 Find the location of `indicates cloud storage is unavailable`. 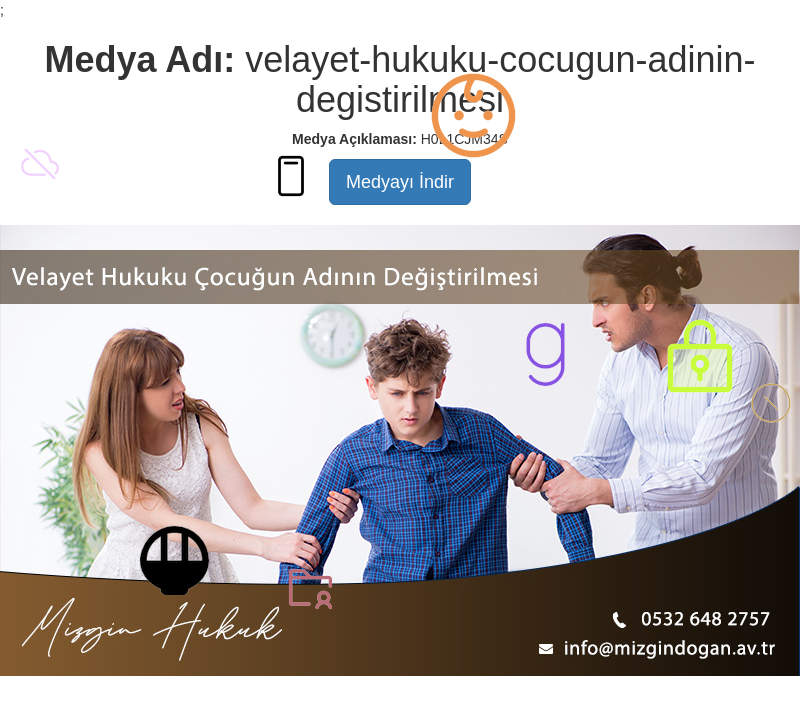

indicates cloud storage is unavailable is located at coordinates (40, 164).